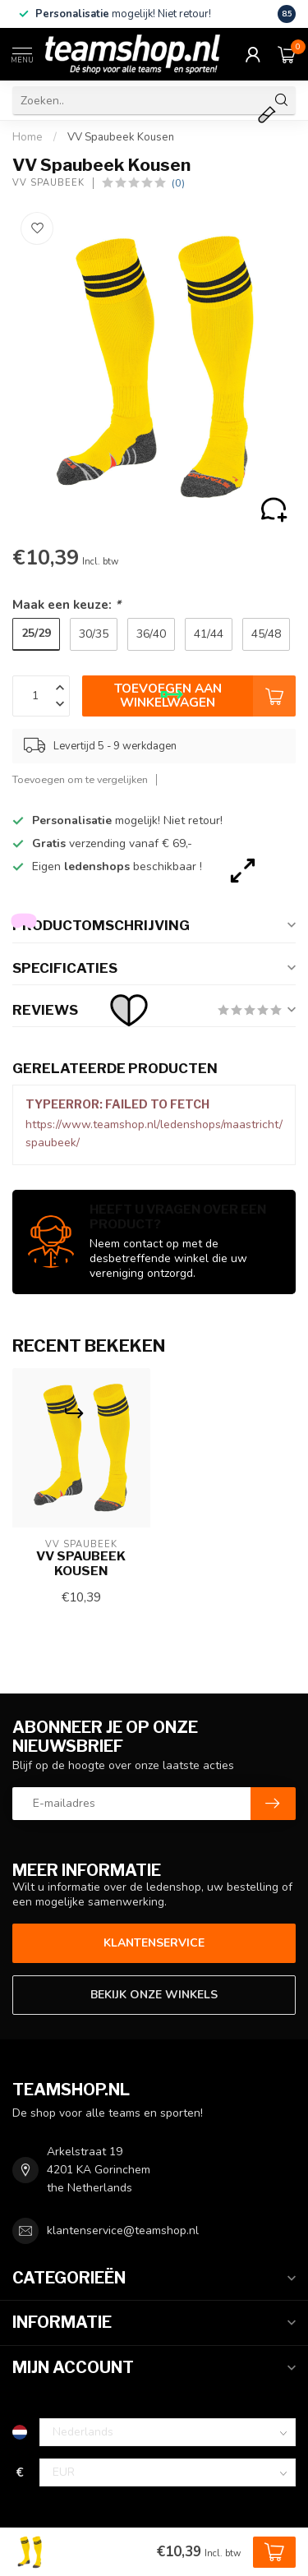 This screenshot has height=2576, width=308. I want to click on access lab or experimental features, so click(266, 114).